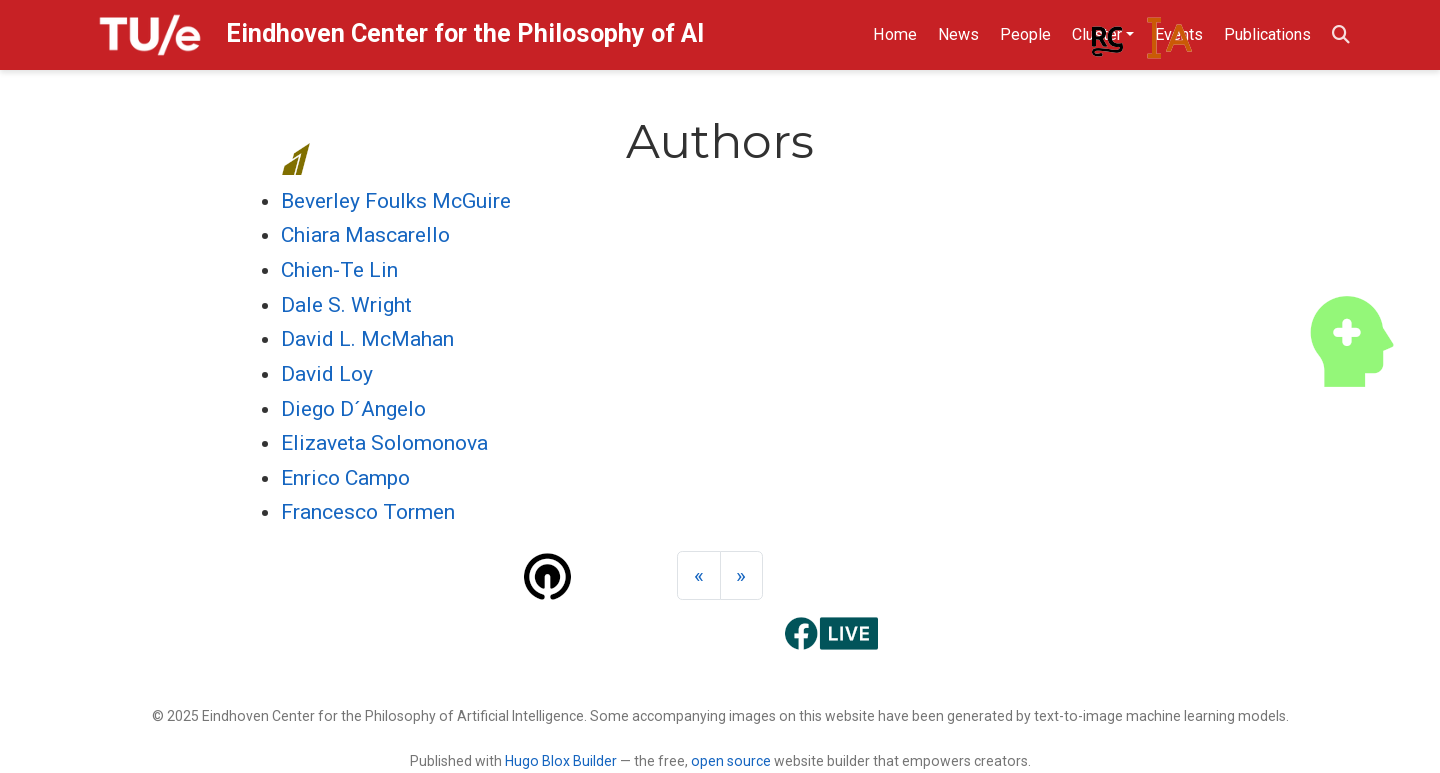 This screenshot has width=1440, height=773. What do you see at coordinates (1351, 341) in the screenshot?
I see `access mental health resources` at bounding box center [1351, 341].